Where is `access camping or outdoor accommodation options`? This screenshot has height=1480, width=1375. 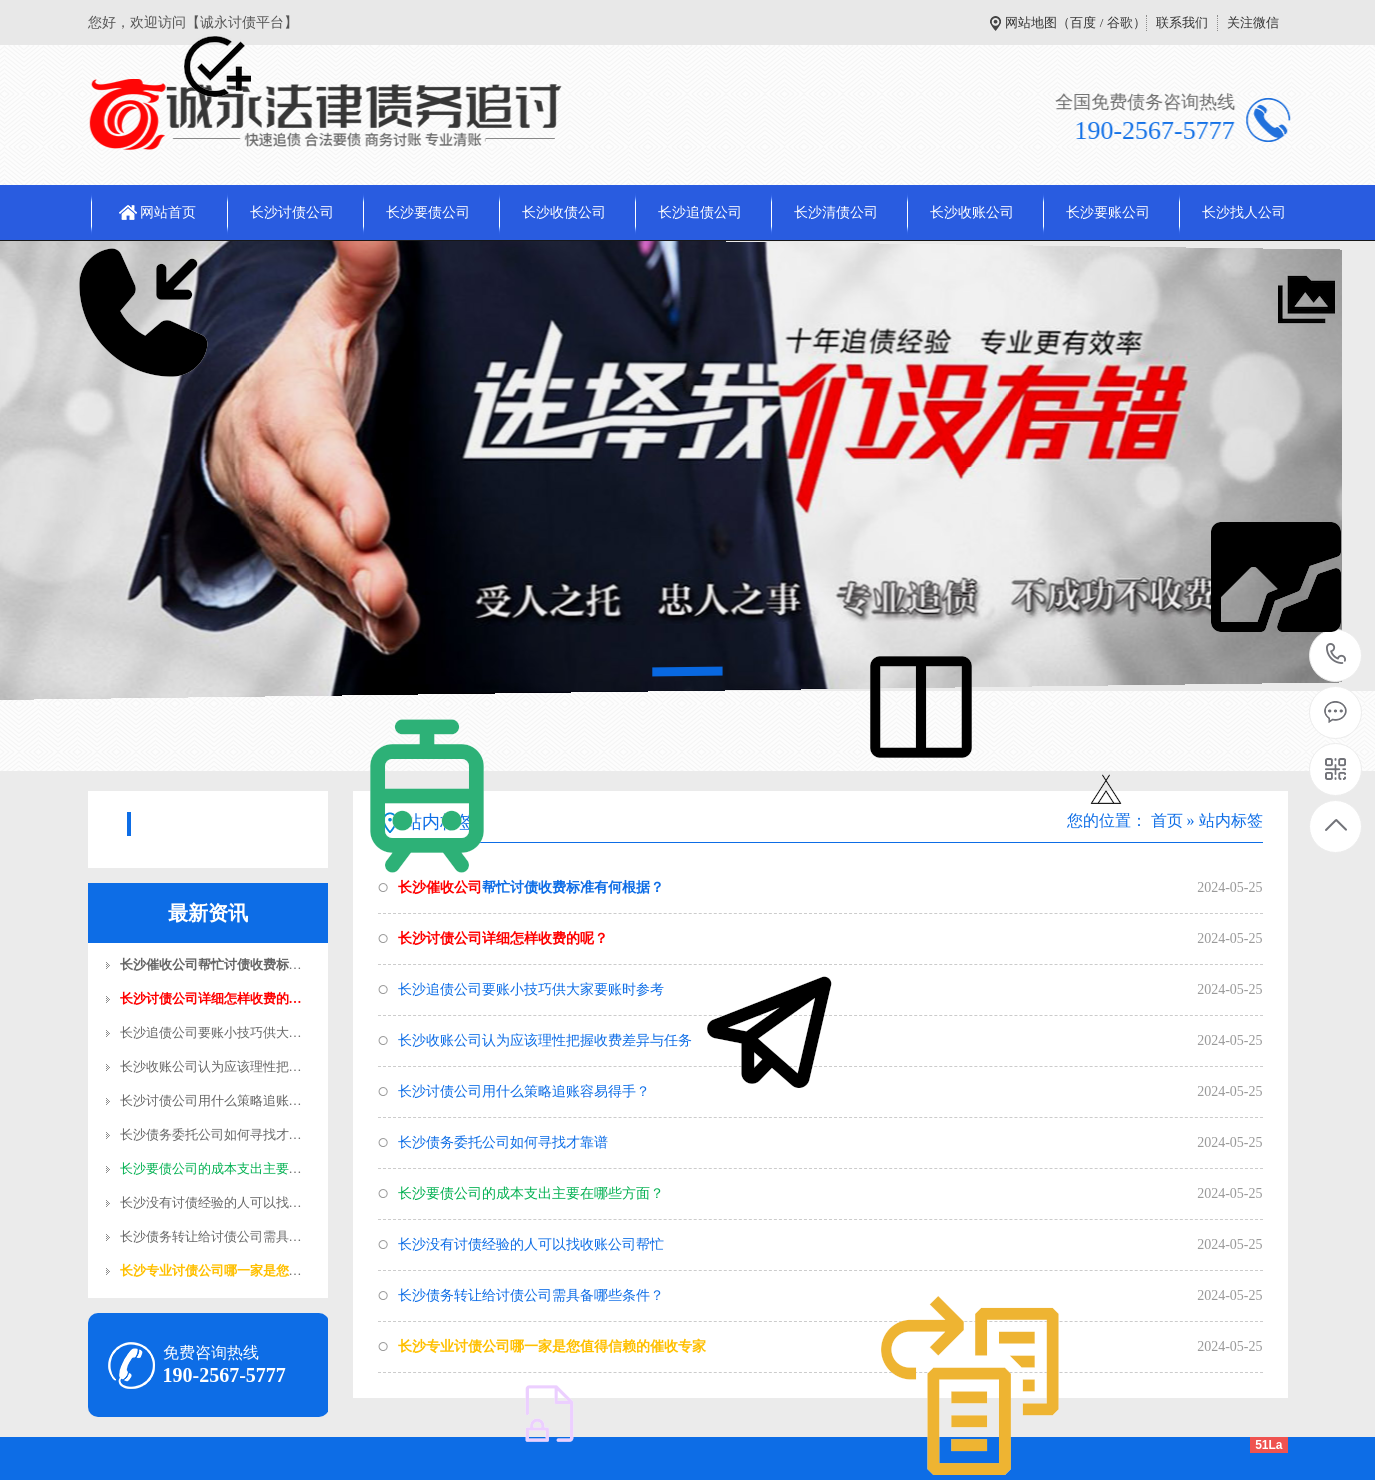
access camping or outdoor accommodation options is located at coordinates (1106, 791).